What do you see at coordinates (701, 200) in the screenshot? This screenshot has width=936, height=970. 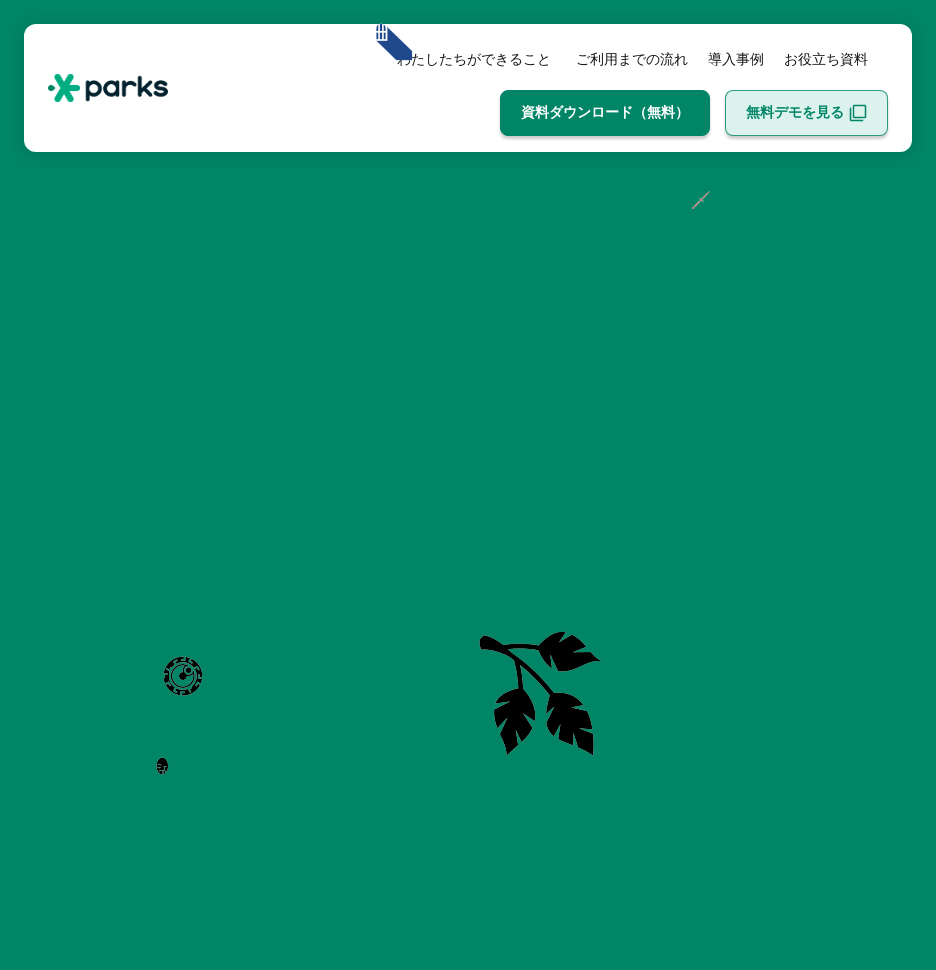 I see `represents a weapon or blade item in a game inventory` at bounding box center [701, 200].